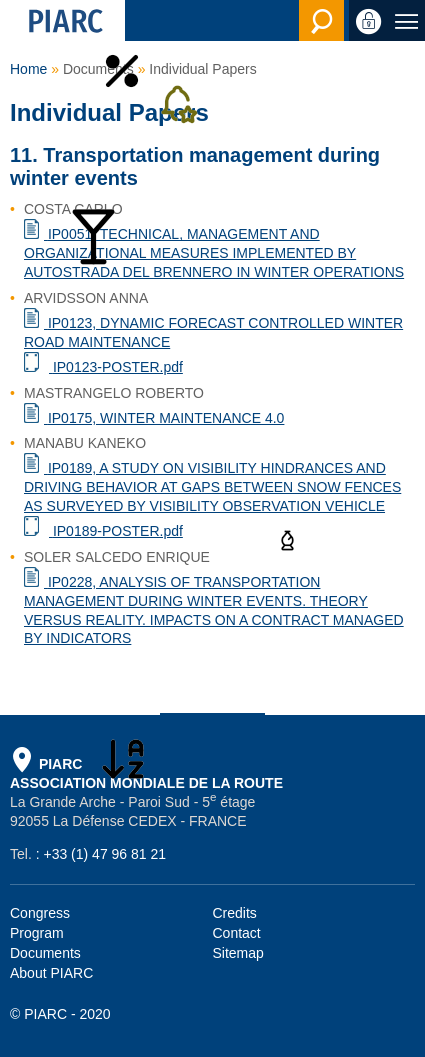  Describe the element at coordinates (177, 103) in the screenshot. I see `view starred or priority notifications` at that location.